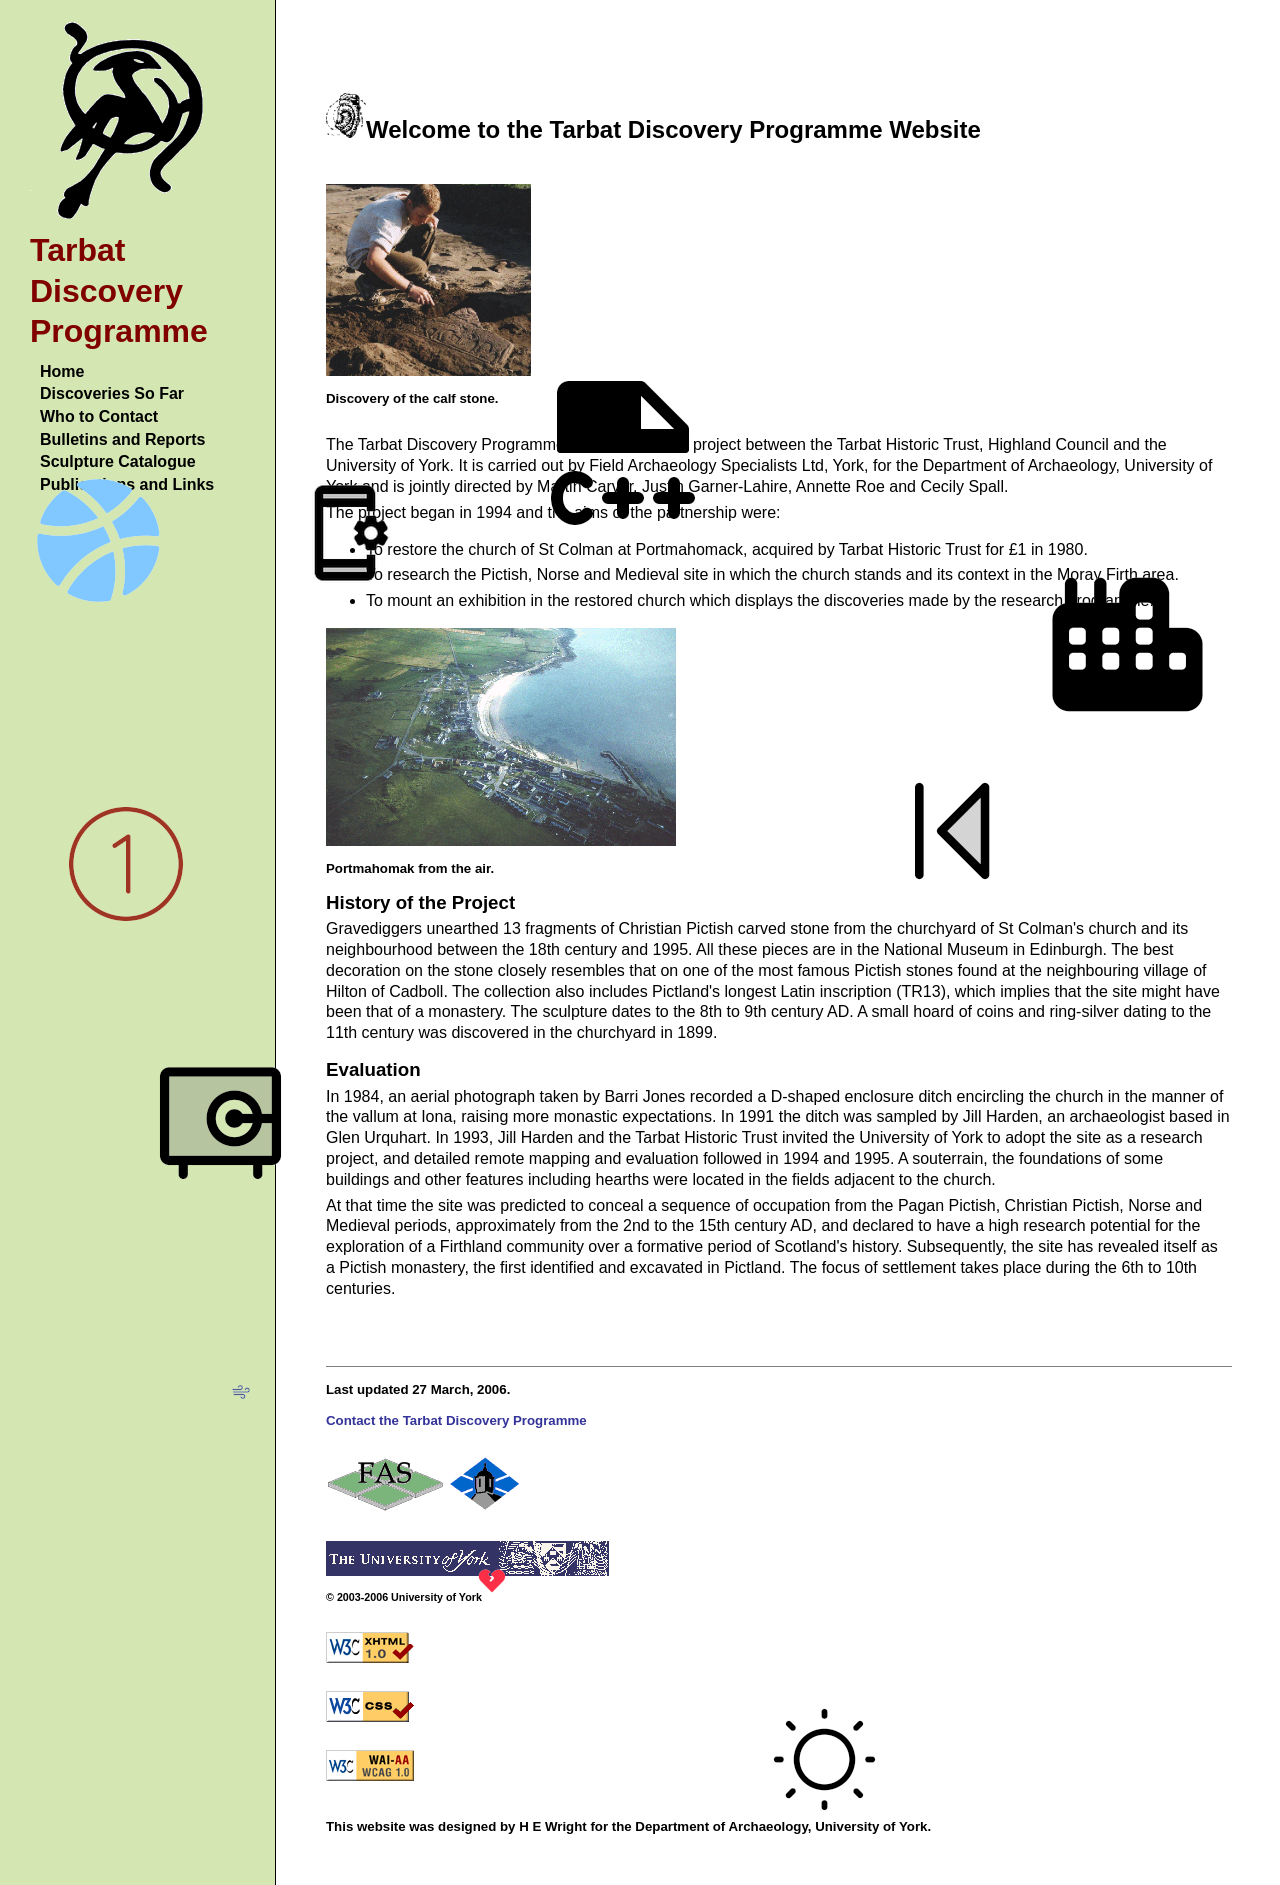  Describe the element at coordinates (1127, 644) in the screenshot. I see `view city or urban location` at that location.